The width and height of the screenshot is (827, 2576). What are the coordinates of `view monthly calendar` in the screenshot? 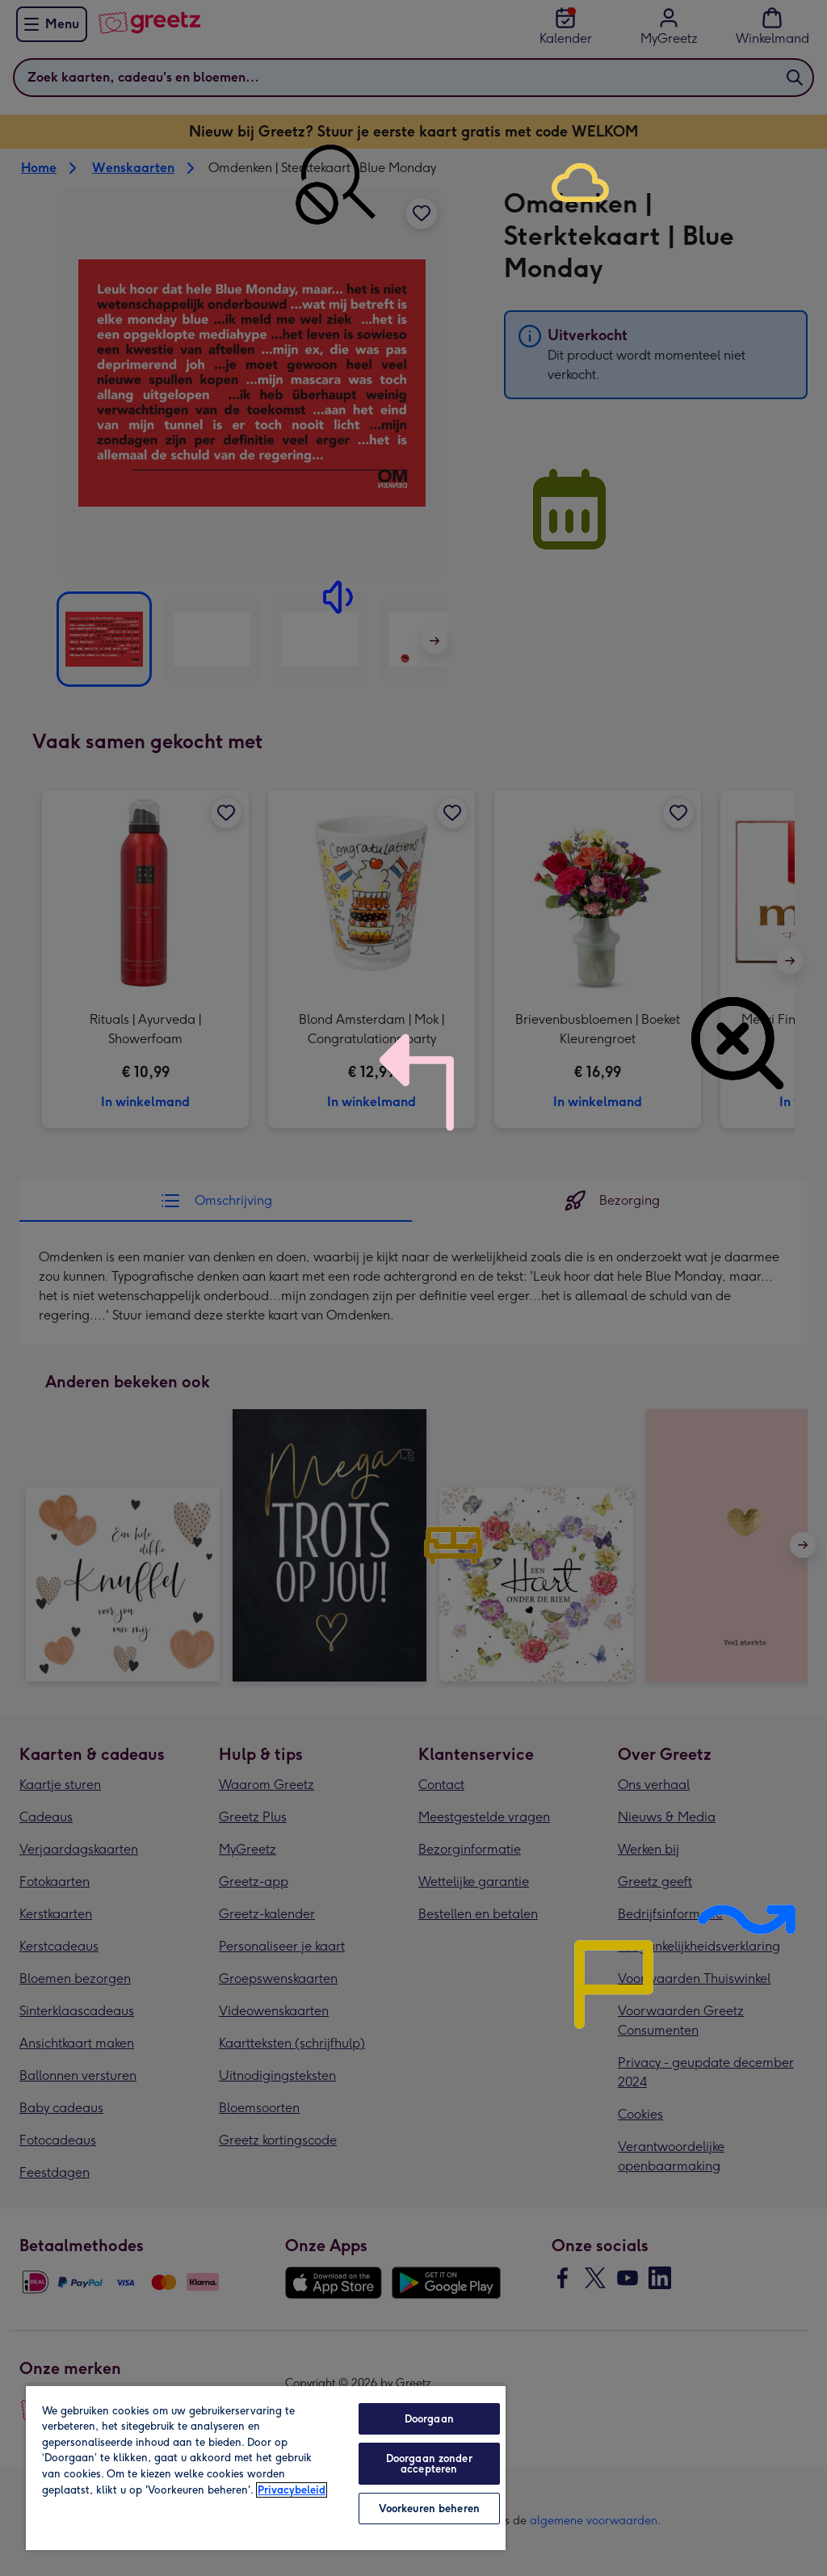 It's located at (569, 509).